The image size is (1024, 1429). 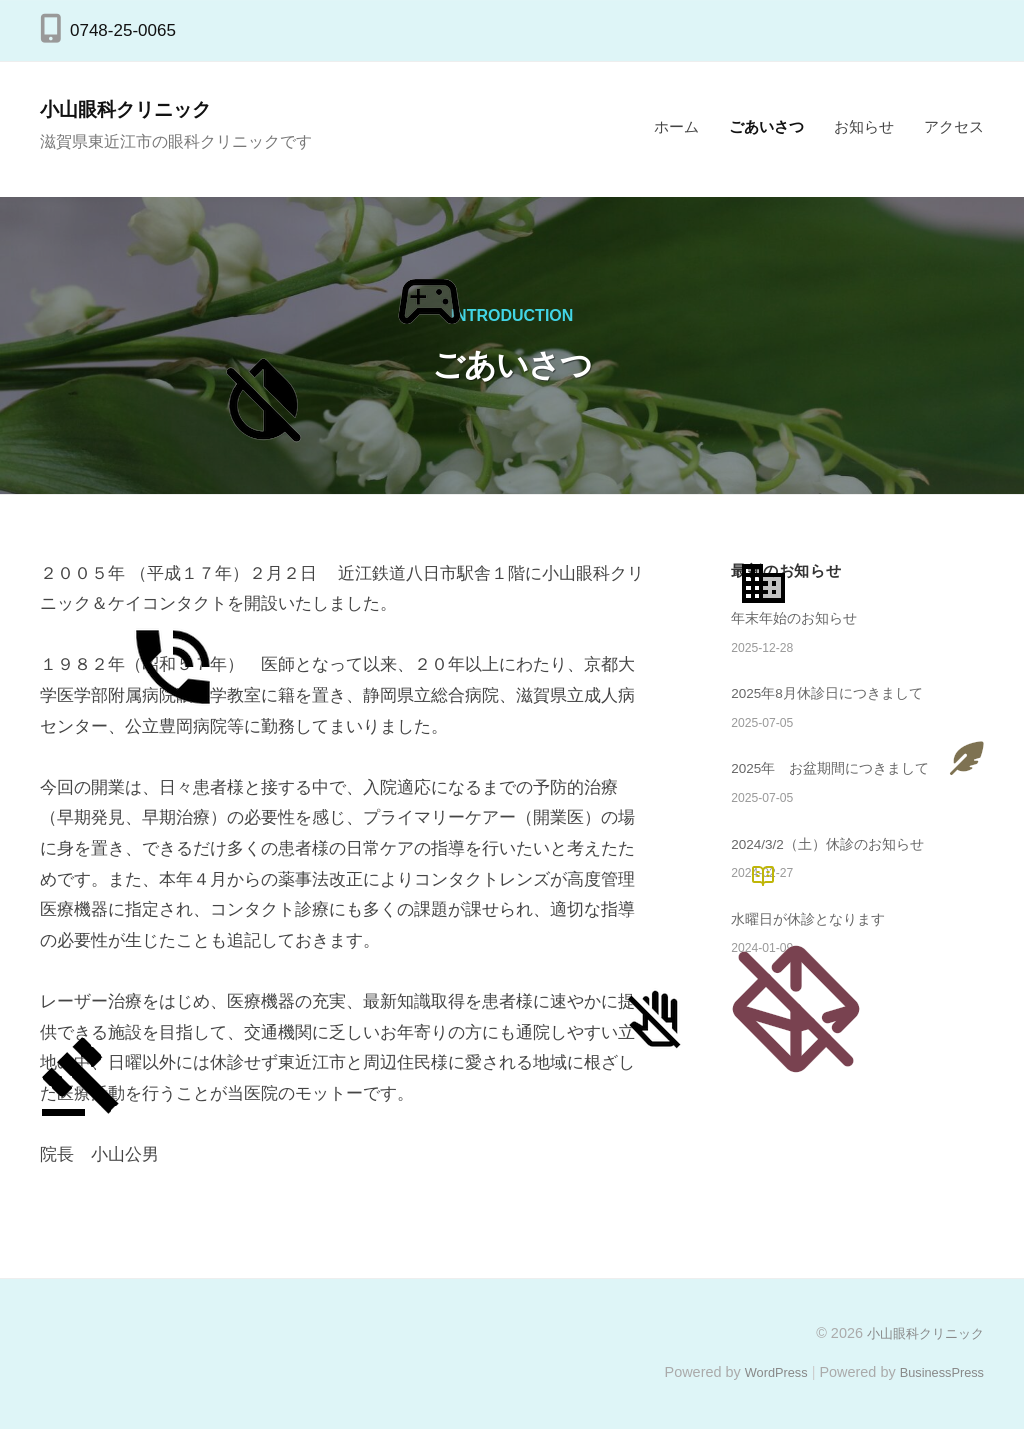 What do you see at coordinates (173, 667) in the screenshot?
I see `indicates an active phone call in progress` at bounding box center [173, 667].